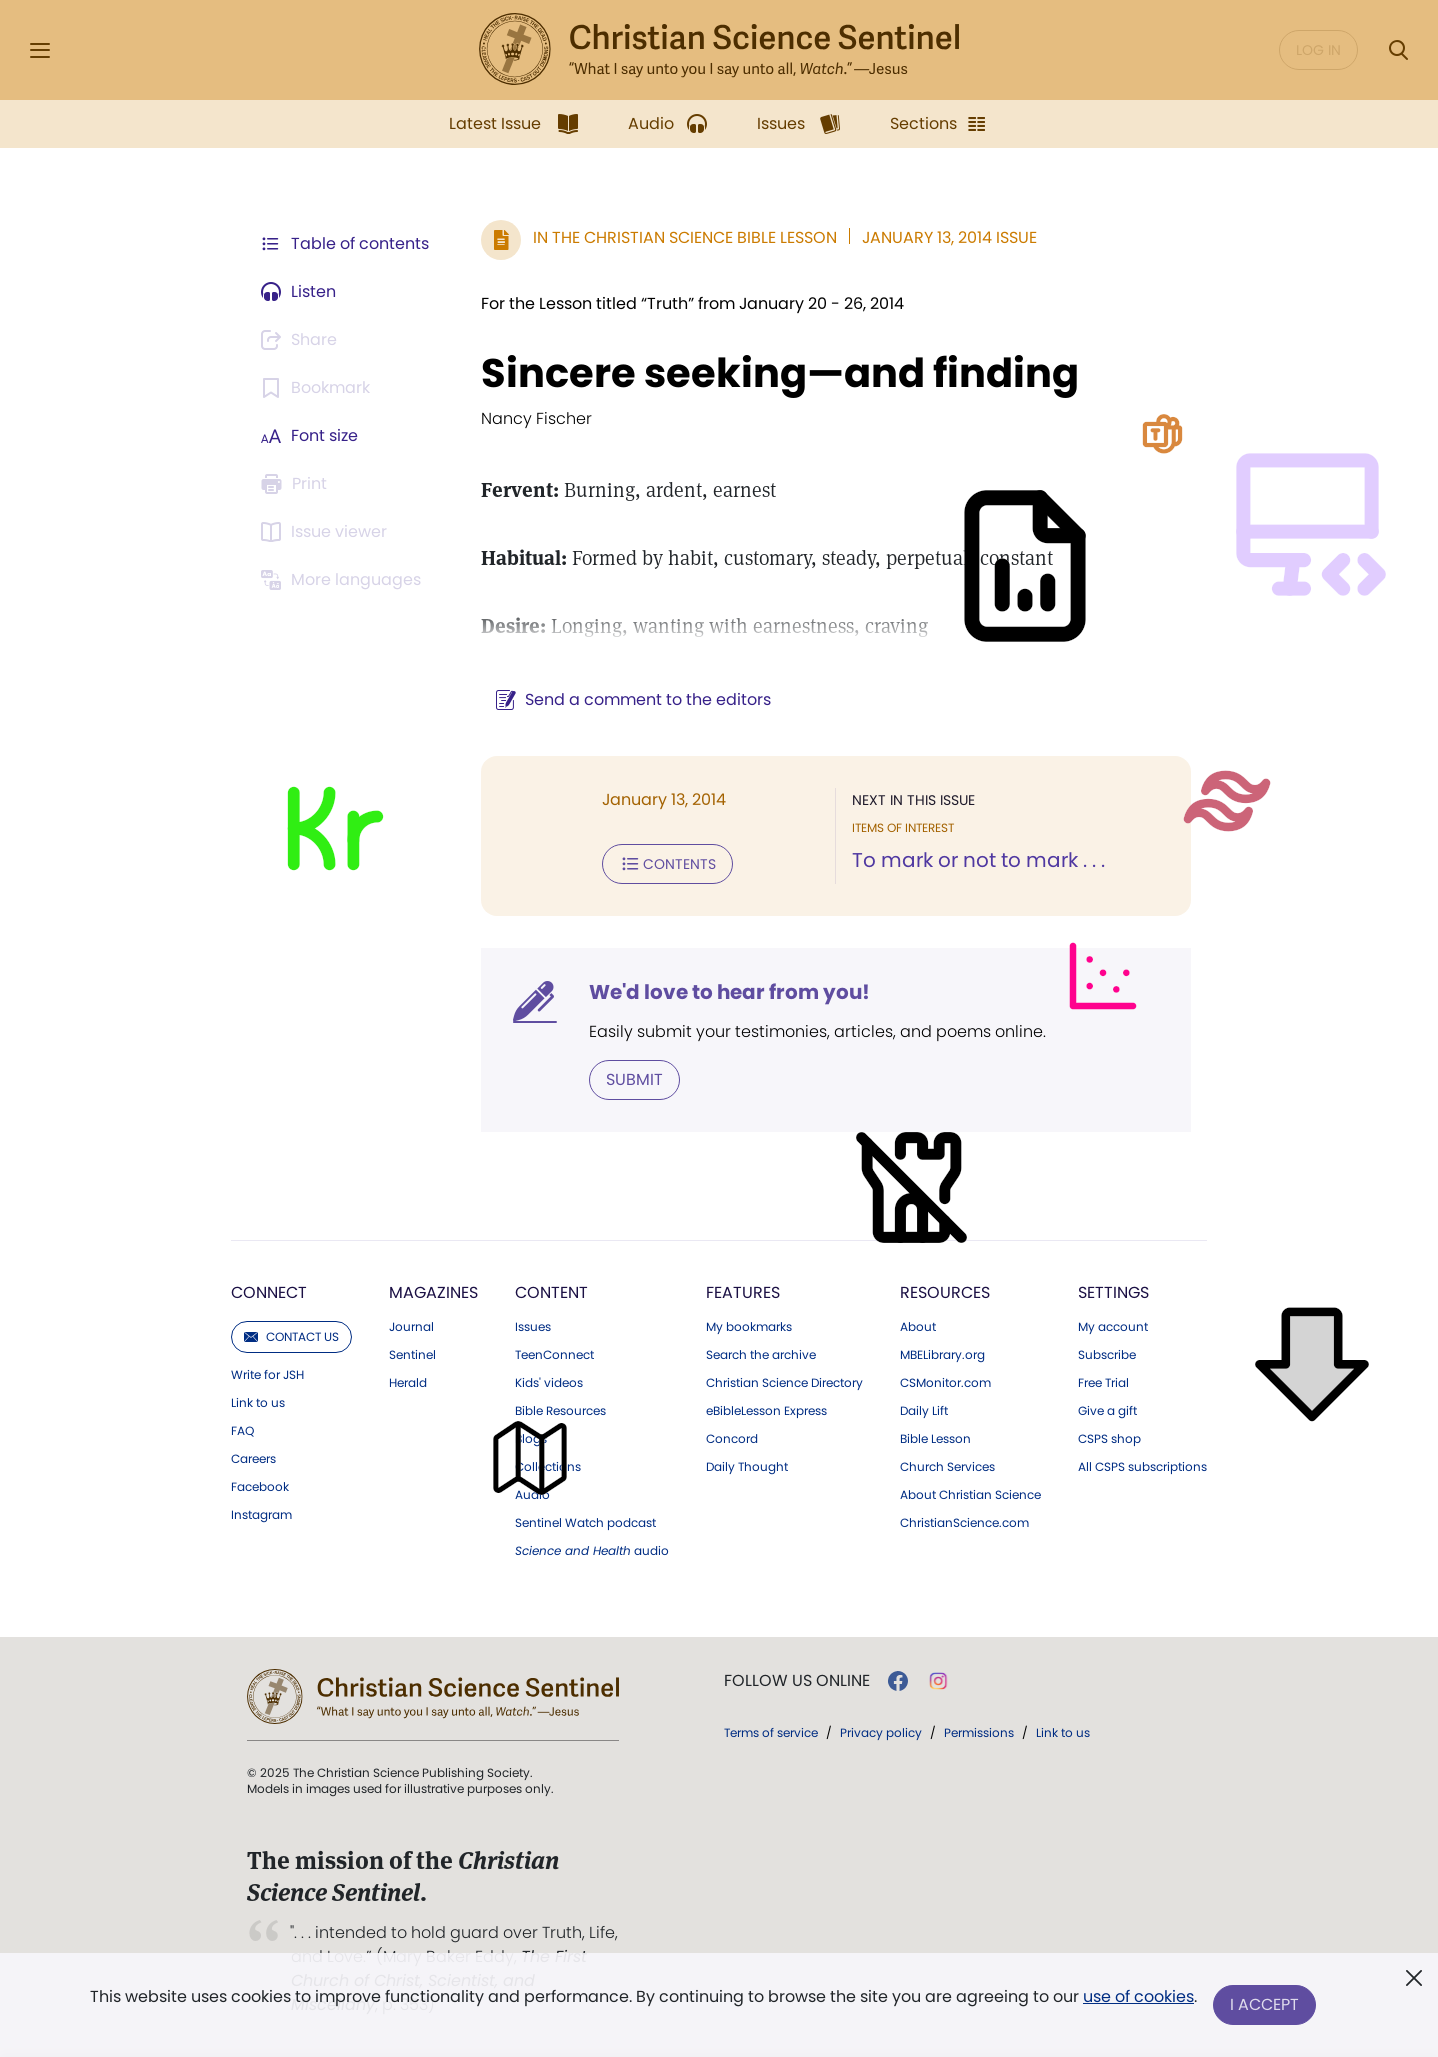 This screenshot has height=2057, width=1438. What do you see at coordinates (335, 828) in the screenshot?
I see `indicates swedish krona currency` at bounding box center [335, 828].